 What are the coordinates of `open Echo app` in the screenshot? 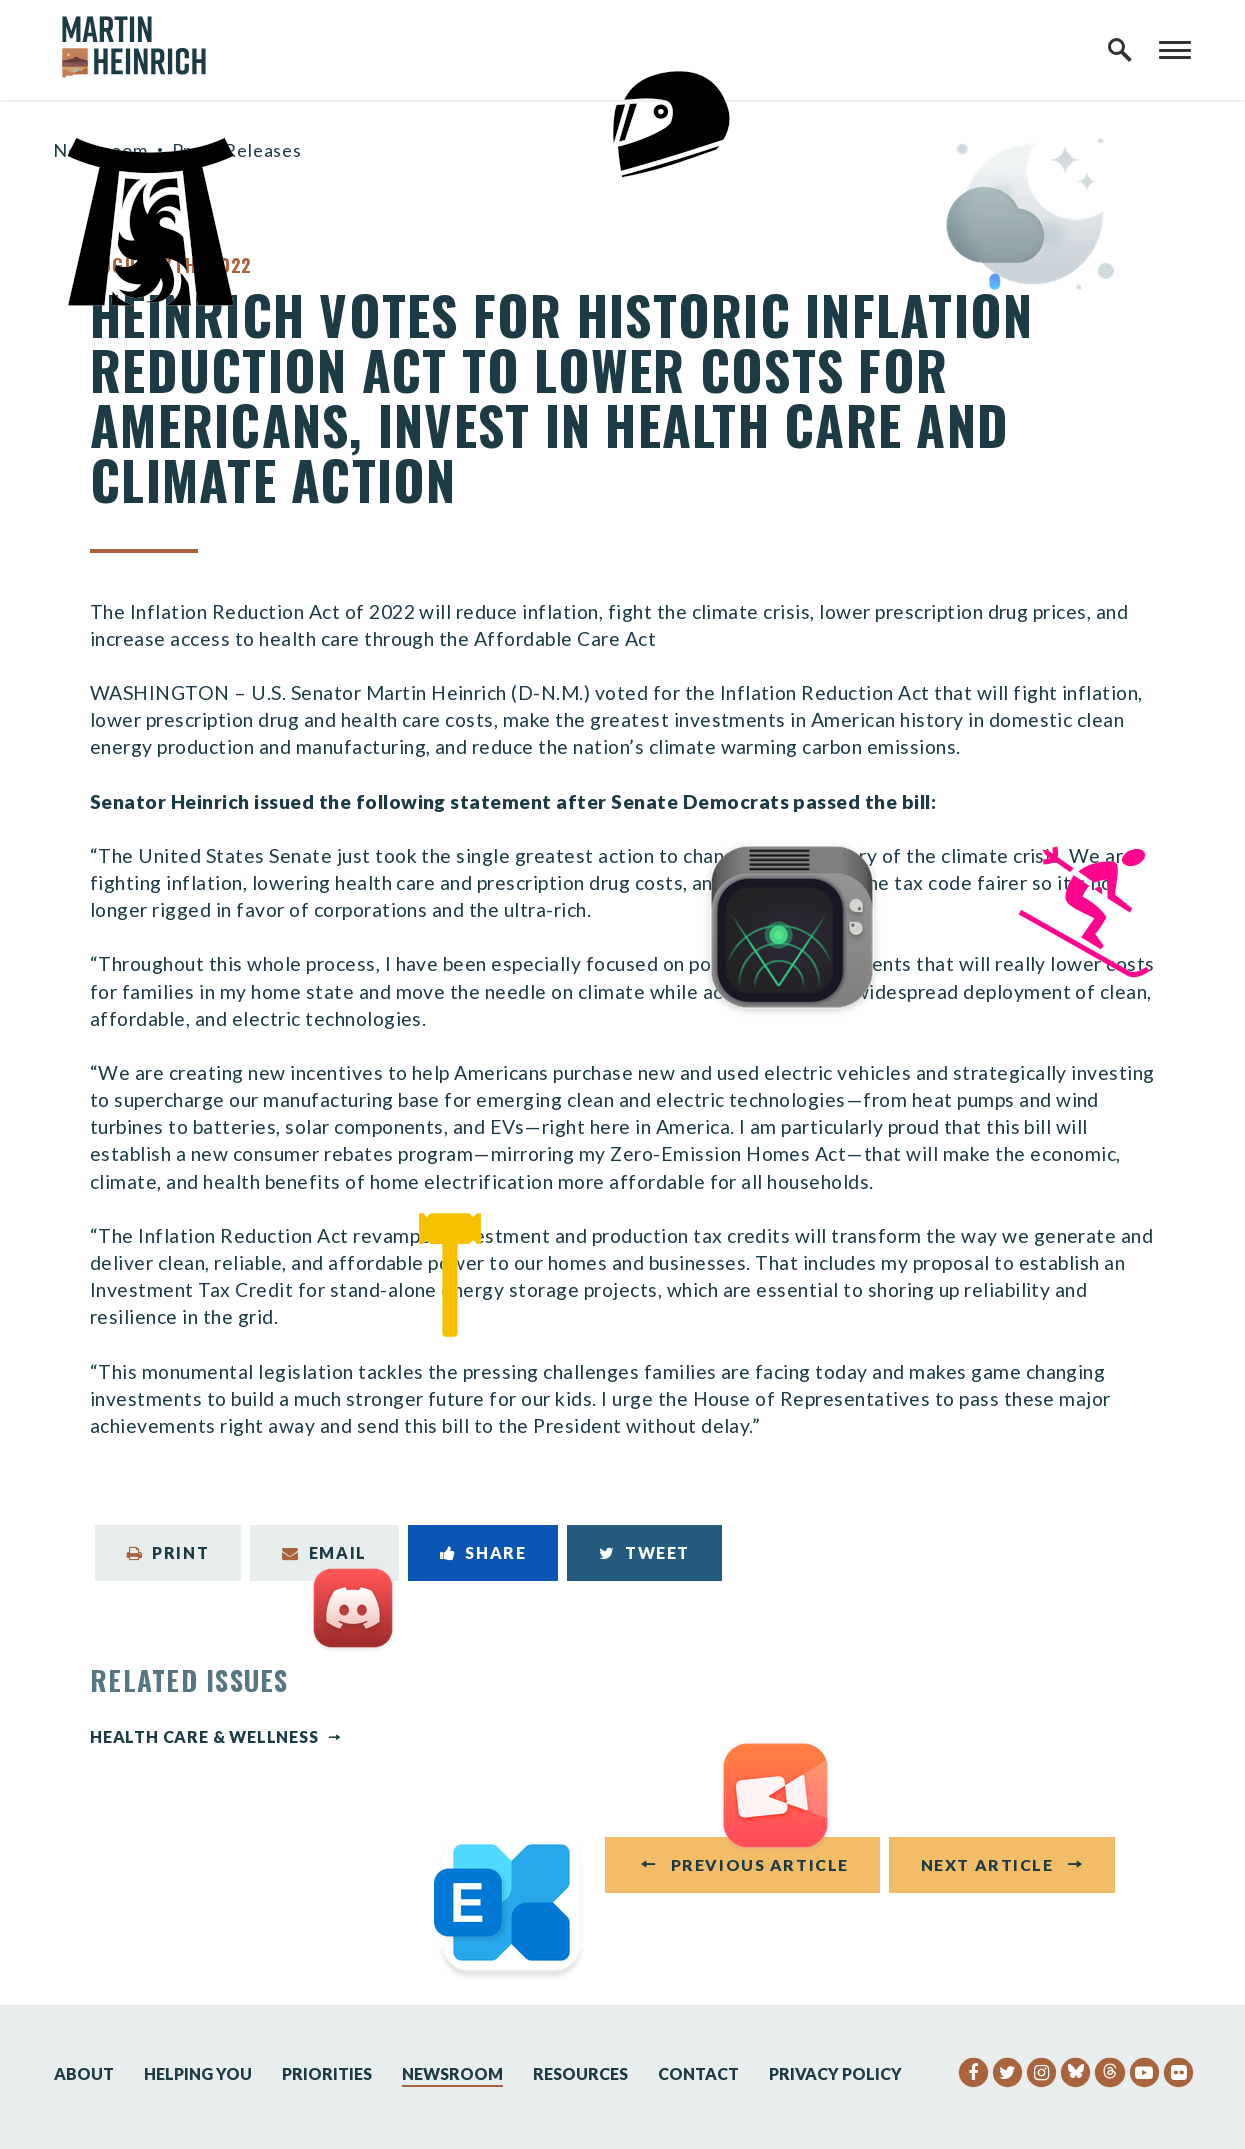 It's located at (792, 927).